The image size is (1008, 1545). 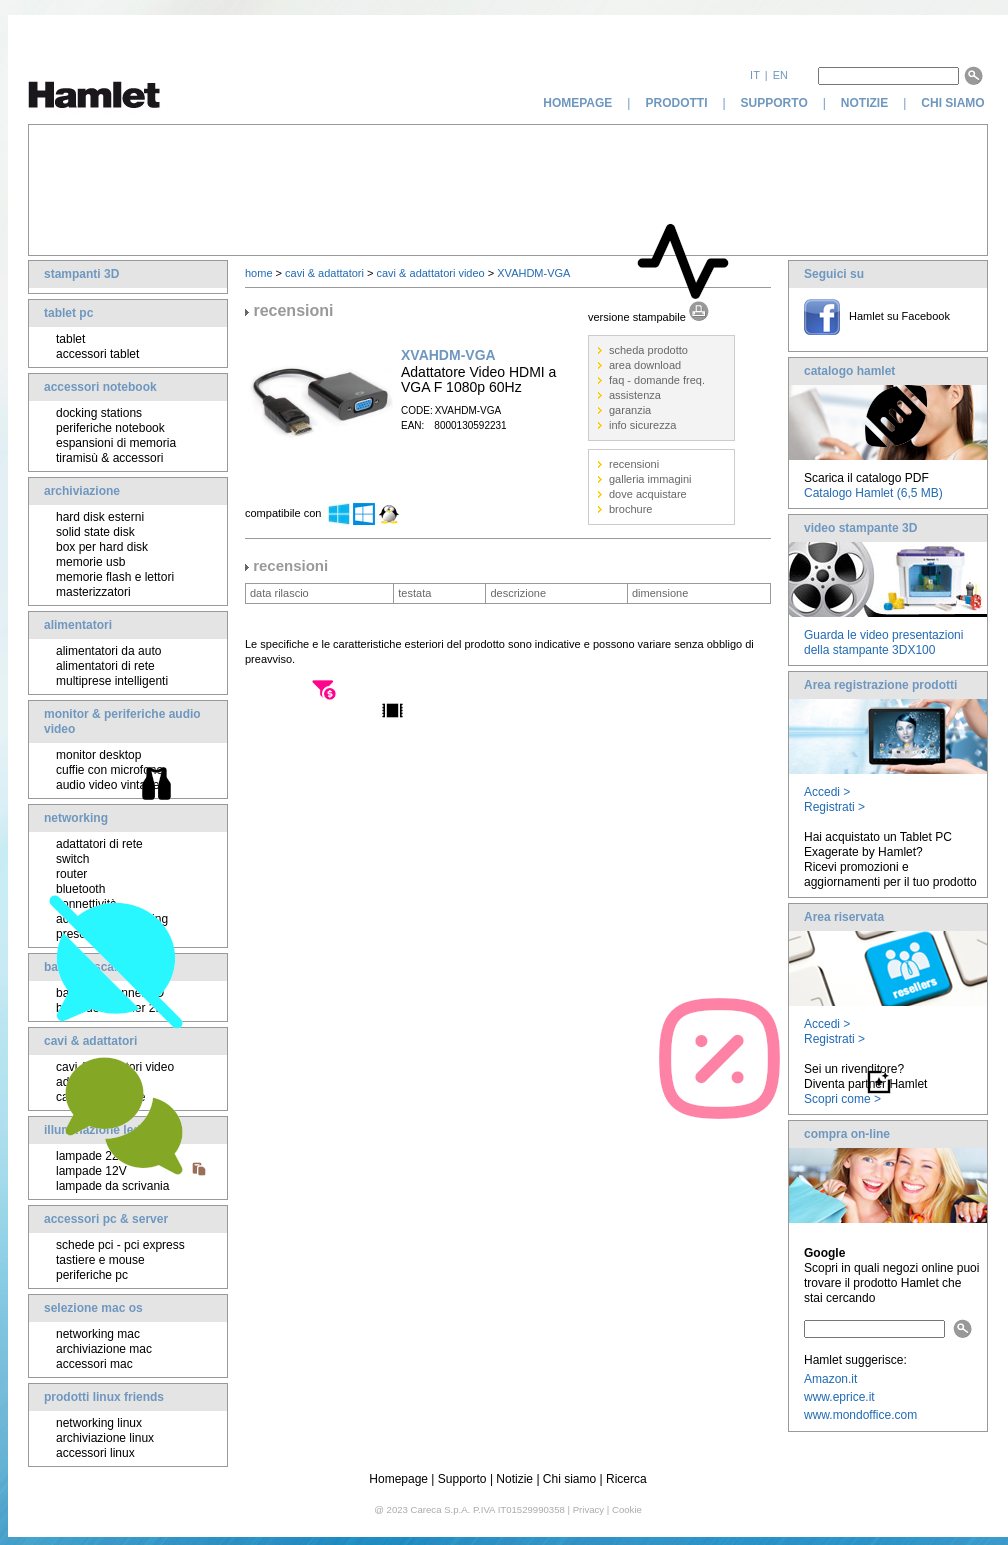 What do you see at coordinates (719, 1058) in the screenshot?
I see `view discount or promotional offer` at bounding box center [719, 1058].